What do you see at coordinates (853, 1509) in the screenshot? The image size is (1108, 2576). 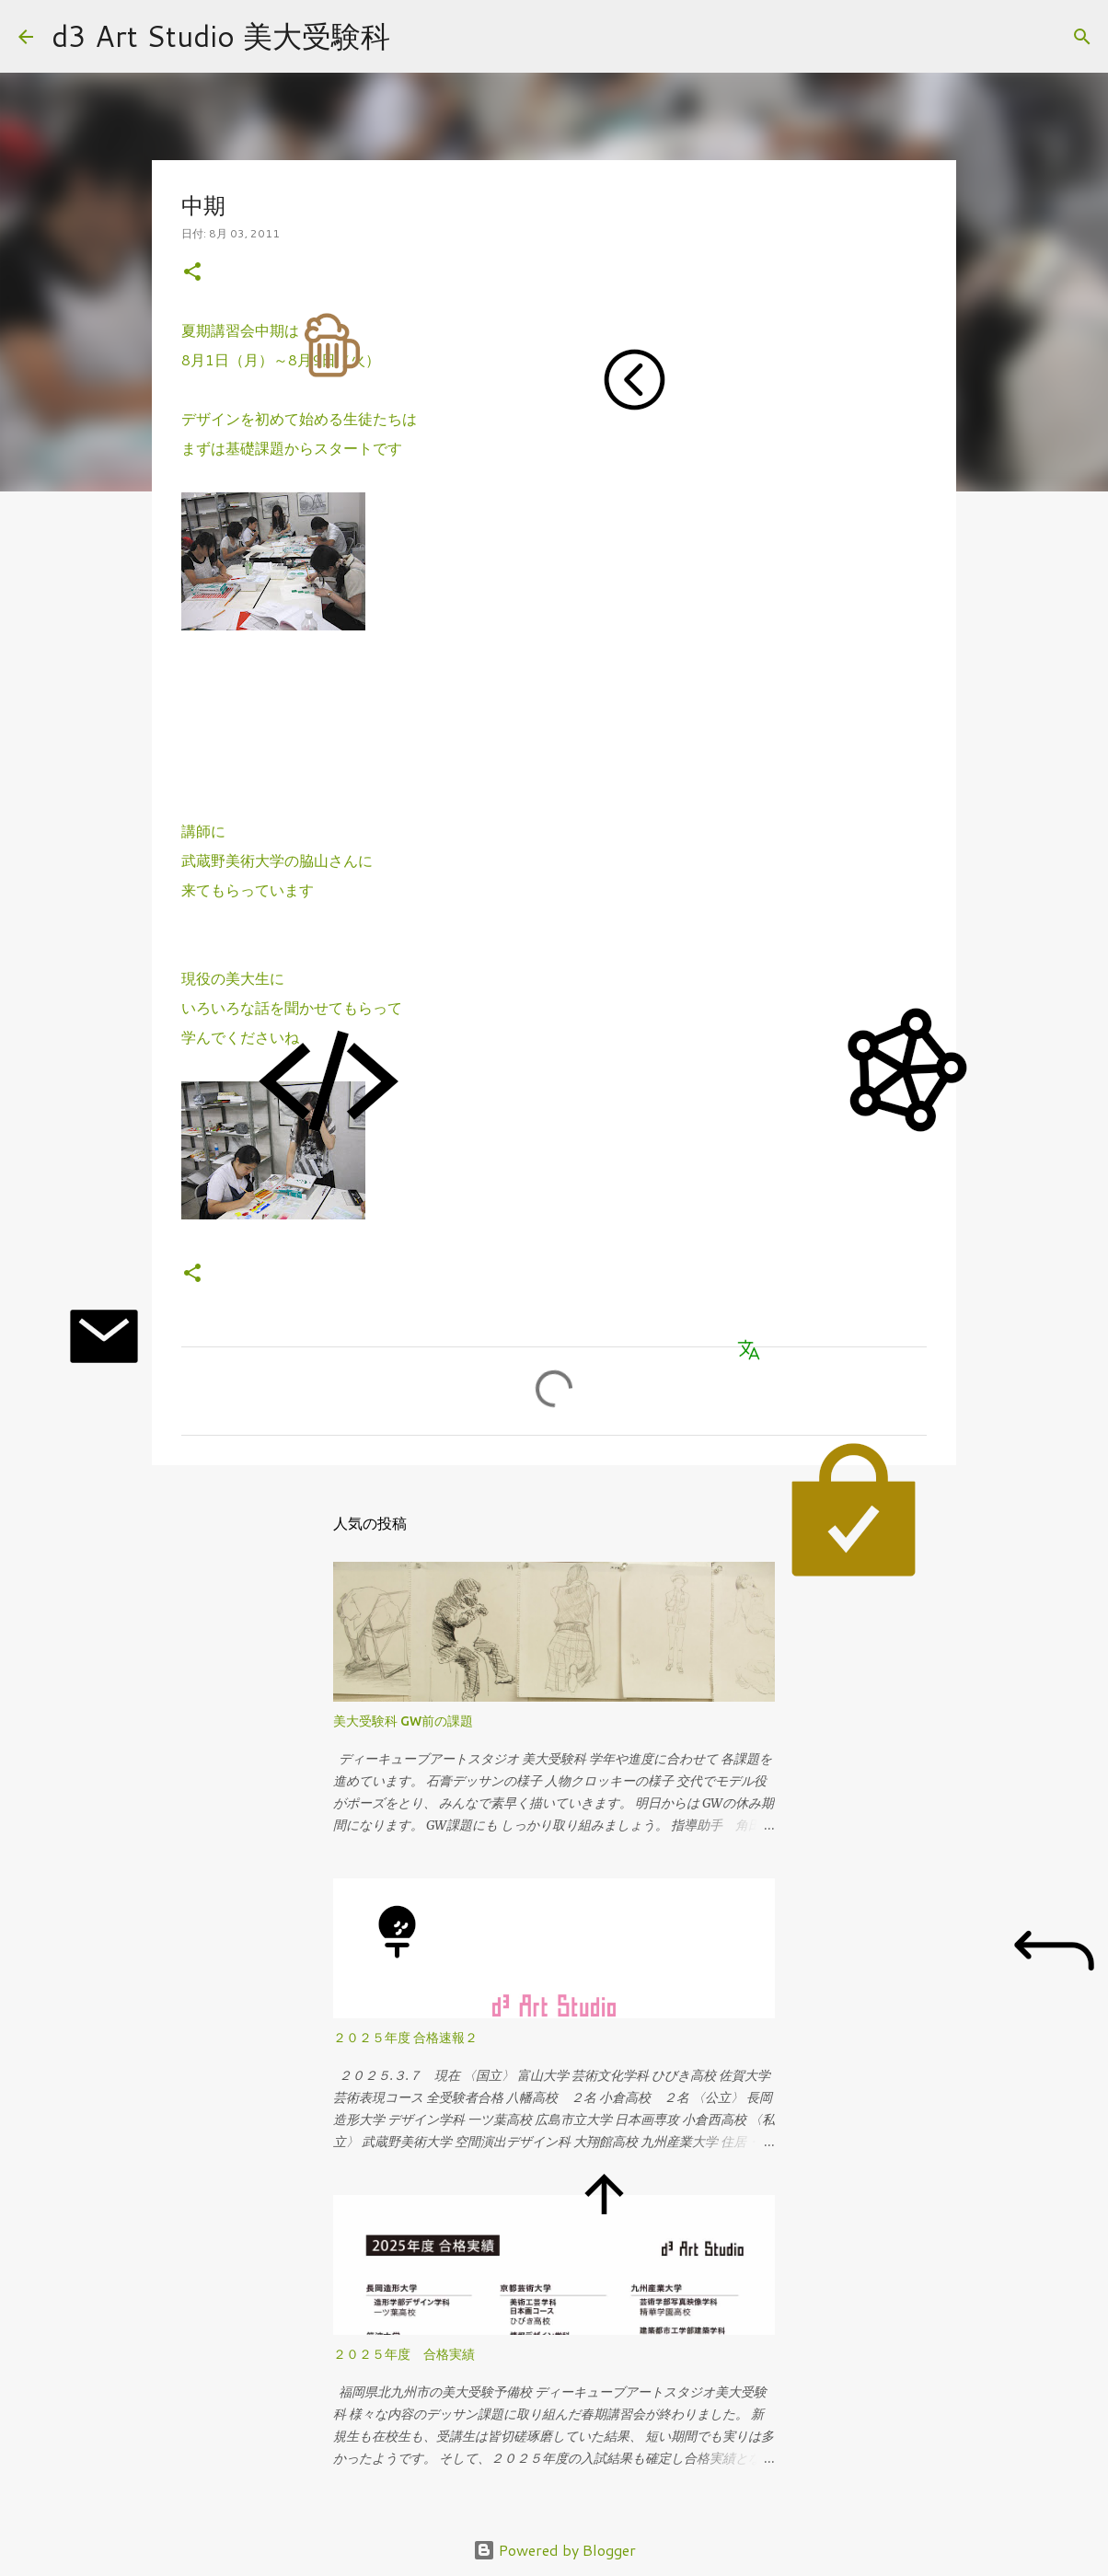 I see `order confirmed or purchase complete` at bounding box center [853, 1509].